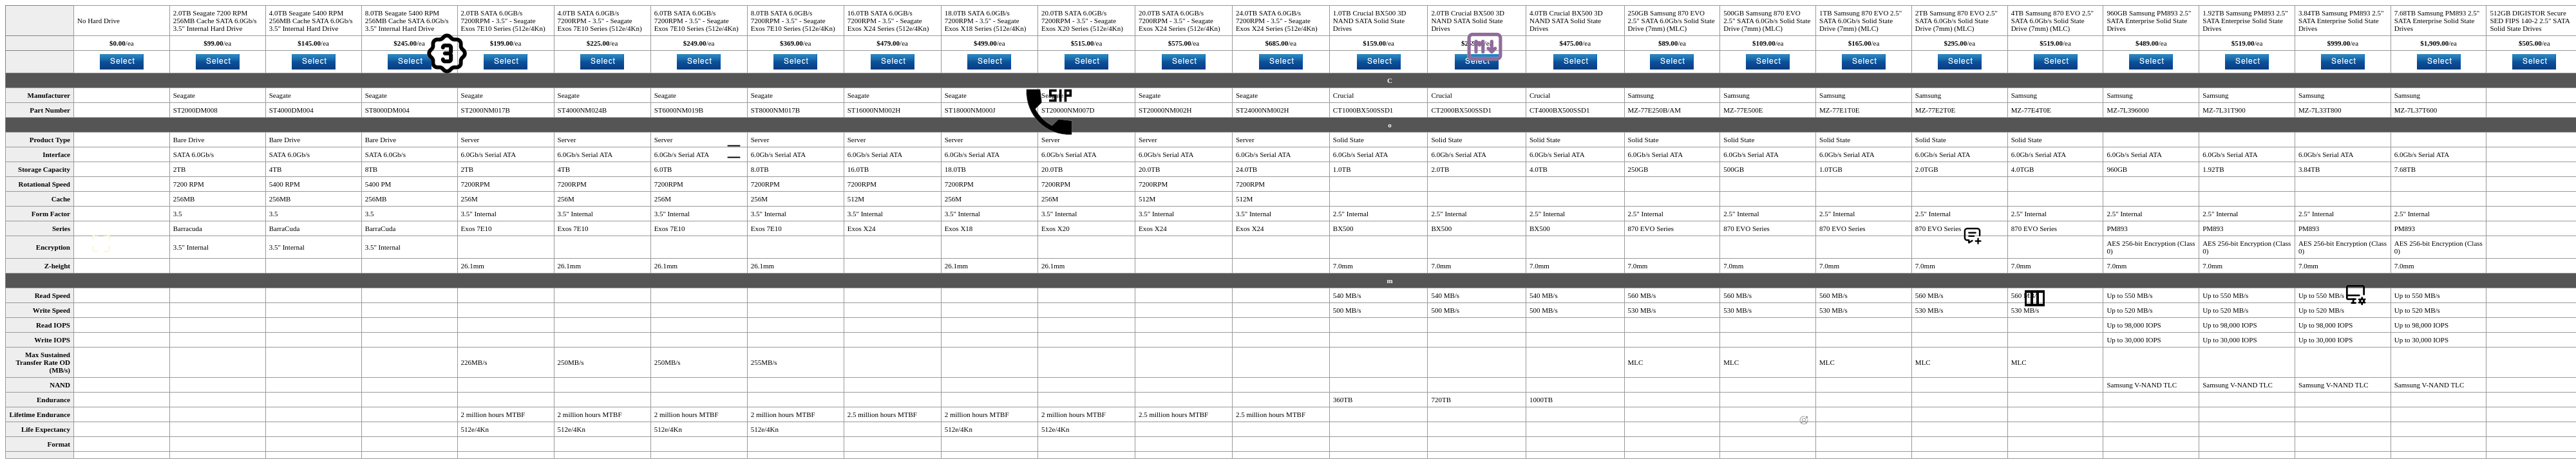  Describe the element at coordinates (1804, 420) in the screenshot. I see `access user profile settings` at that location.